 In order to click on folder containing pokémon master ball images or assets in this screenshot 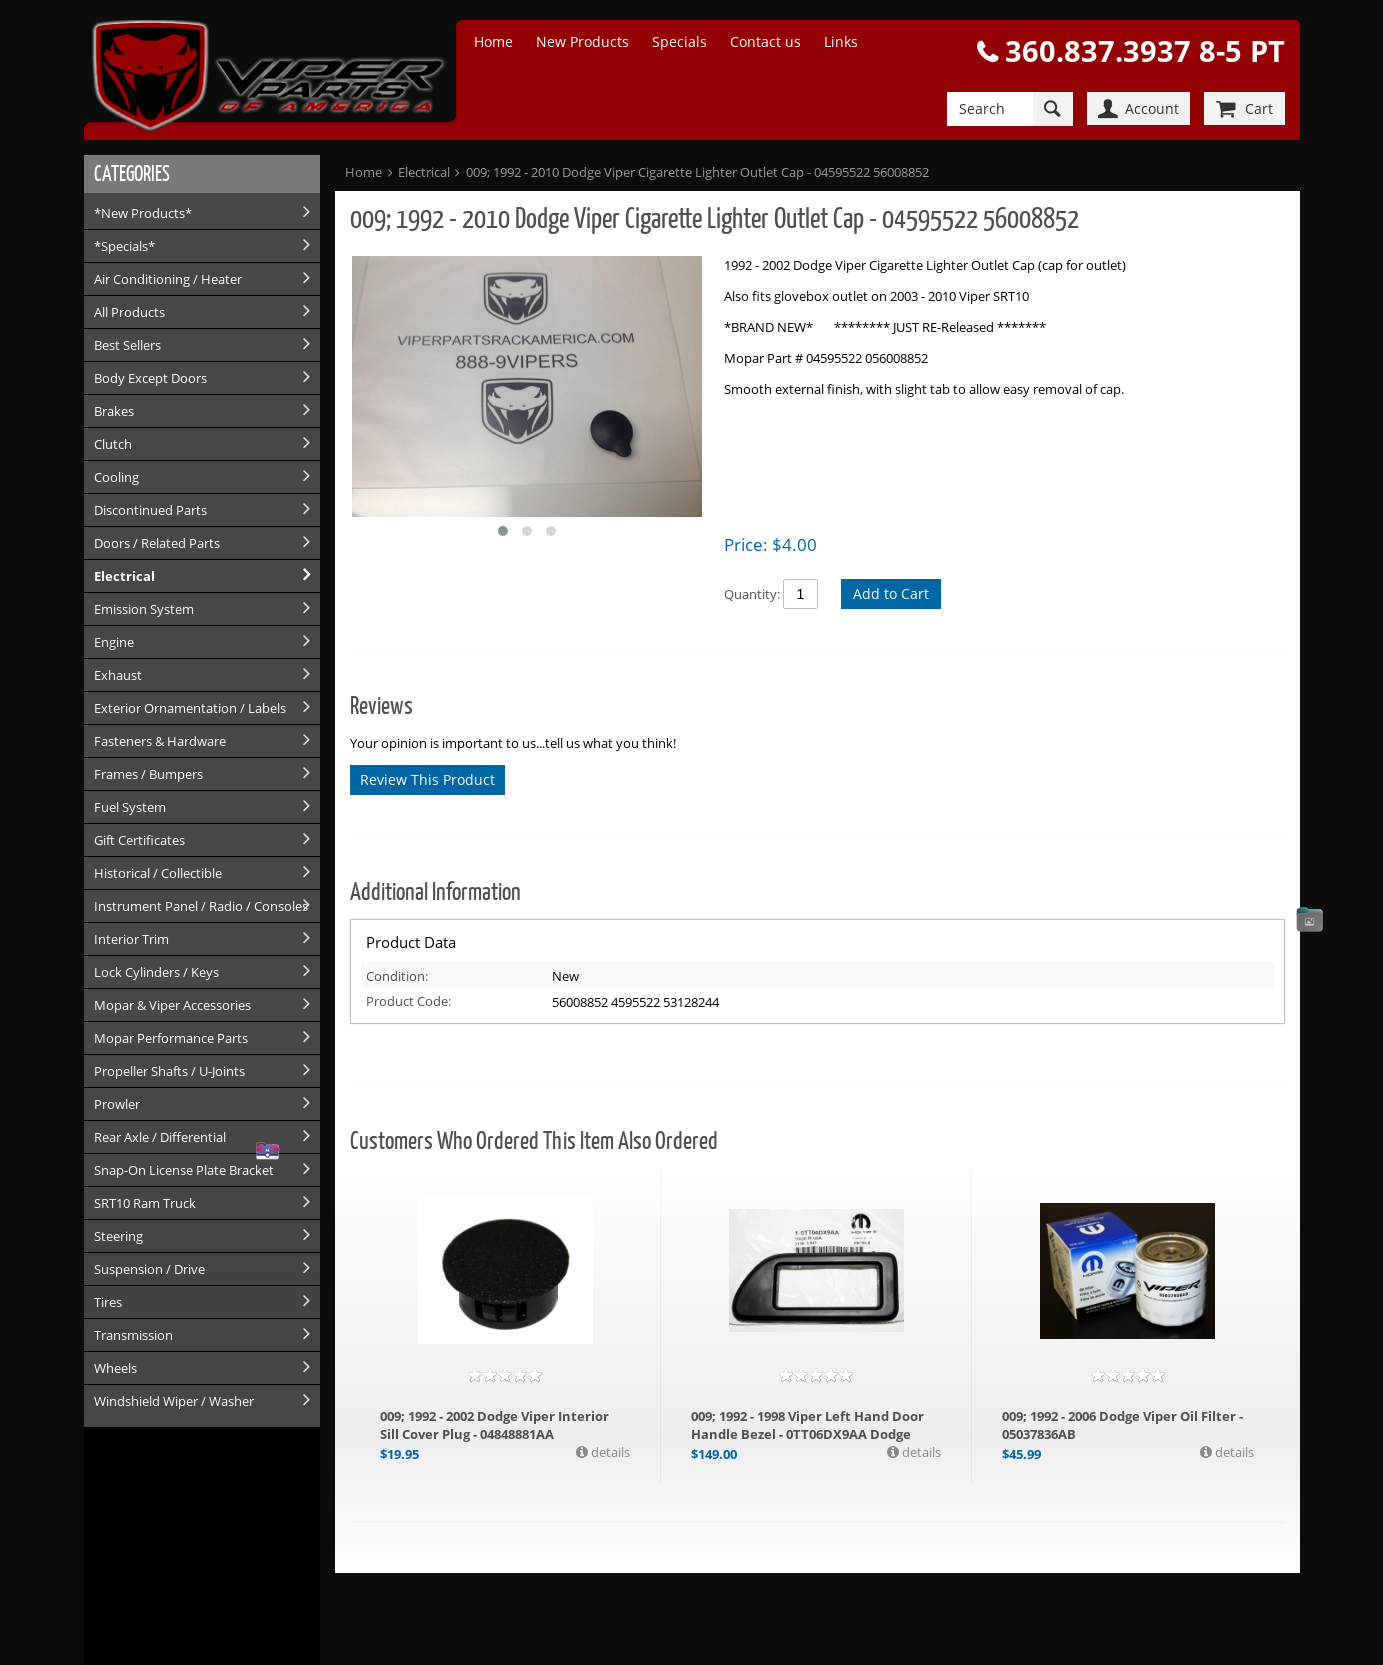, I will do `click(267, 1151)`.